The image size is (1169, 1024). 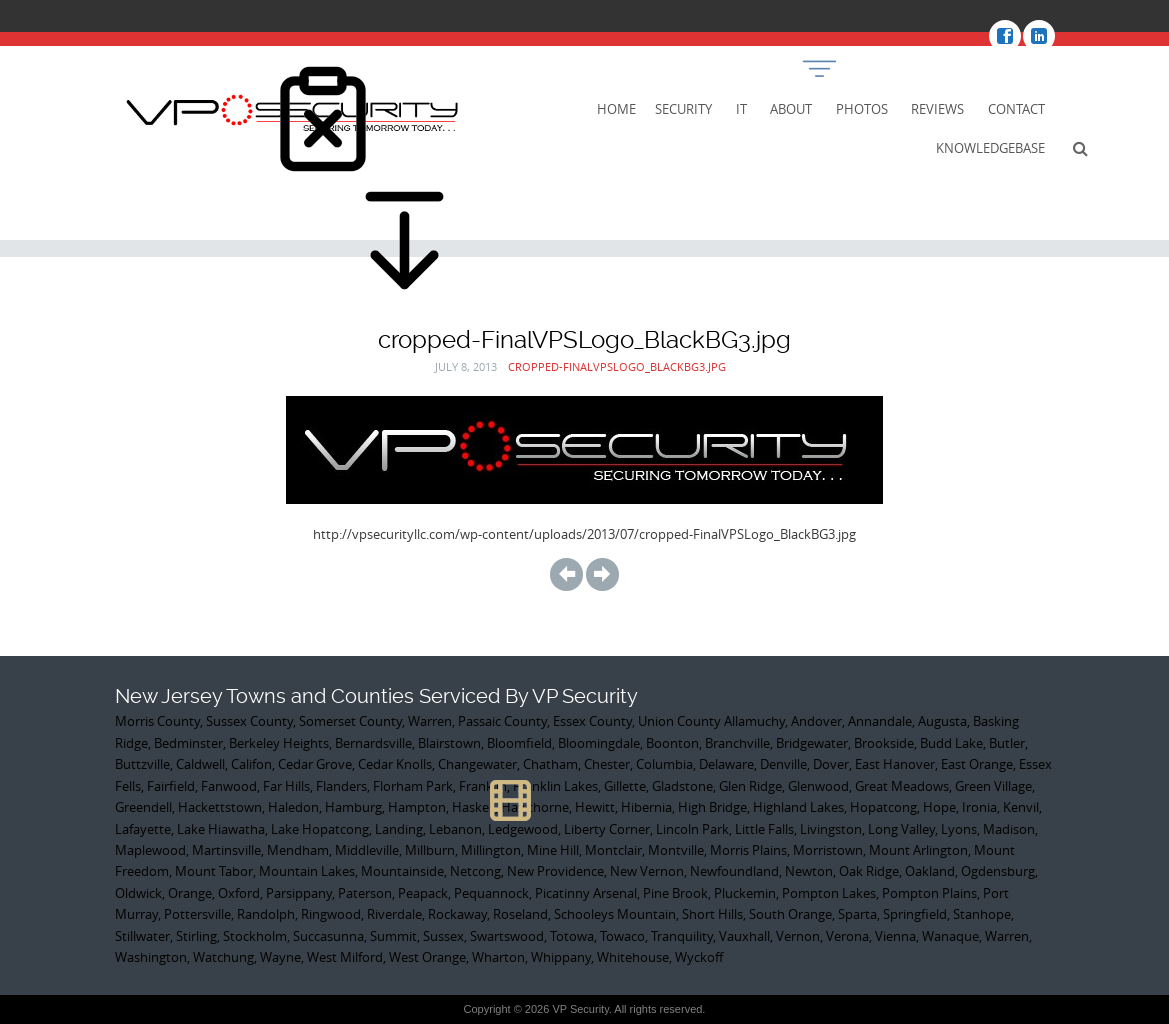 I want to click on download a file, so click(x=404, y=240).